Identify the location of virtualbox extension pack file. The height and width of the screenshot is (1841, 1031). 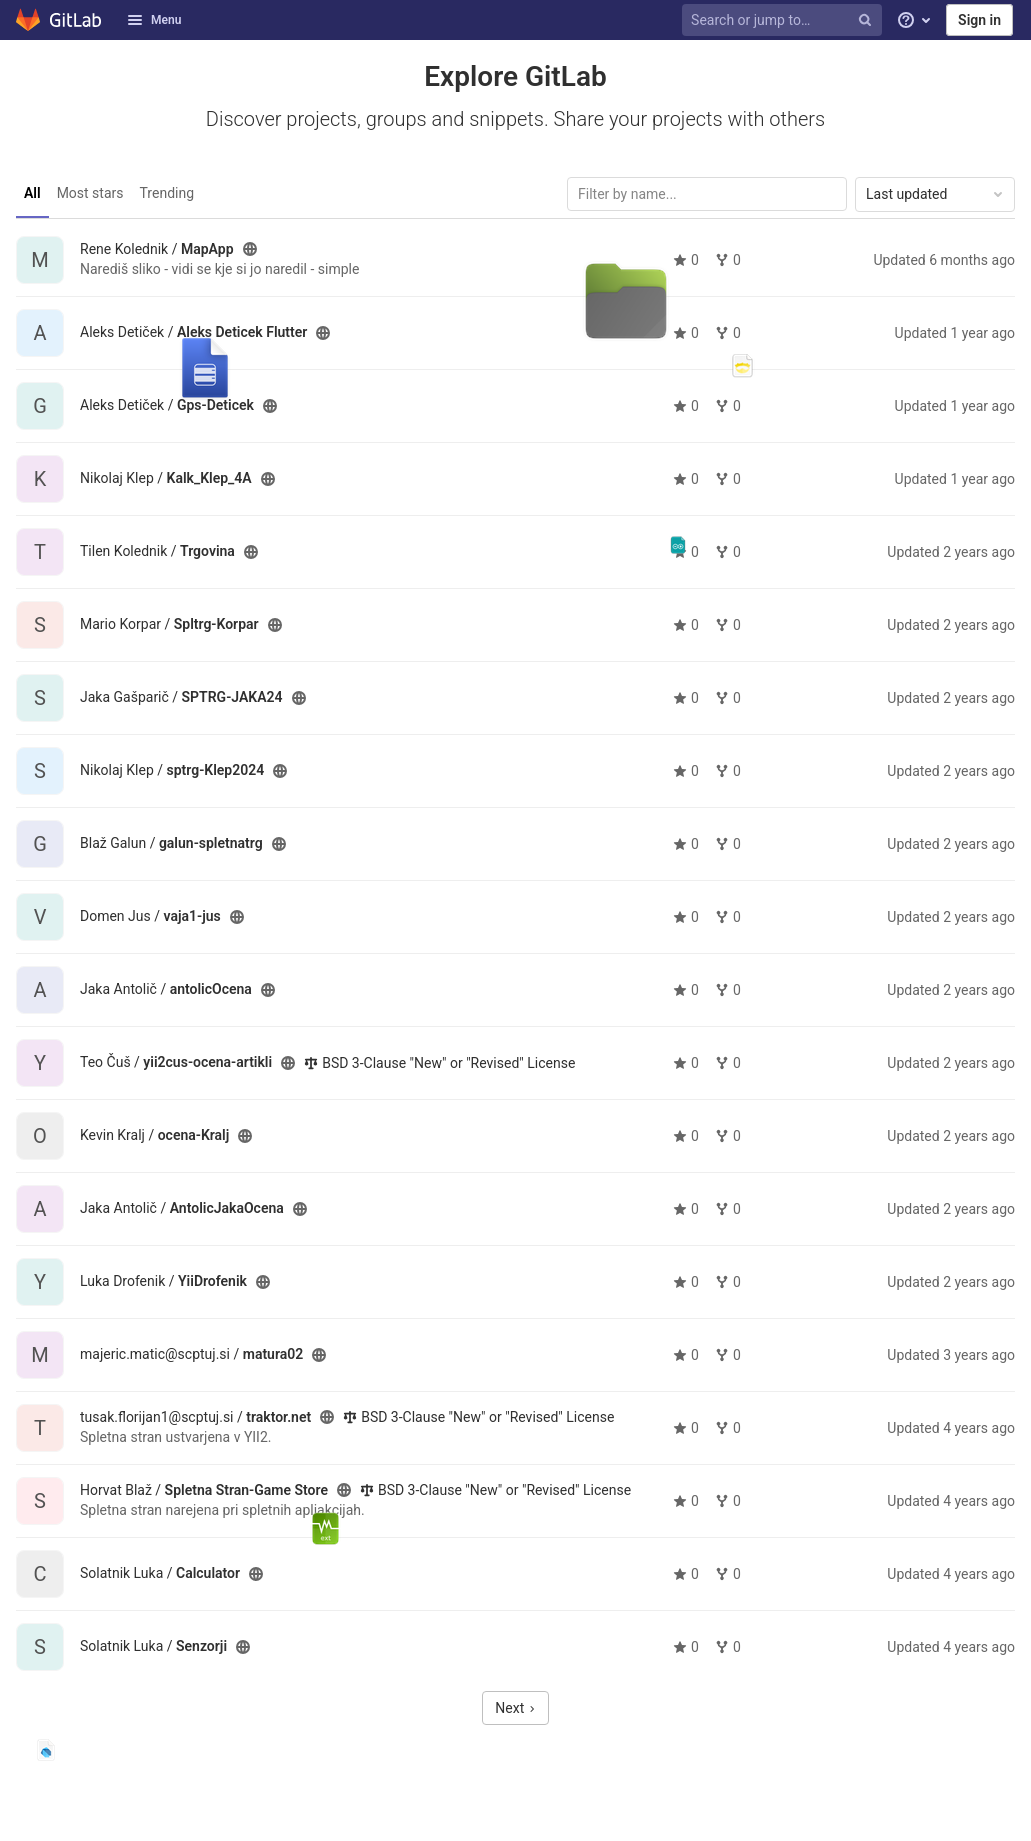
(325, 1528).